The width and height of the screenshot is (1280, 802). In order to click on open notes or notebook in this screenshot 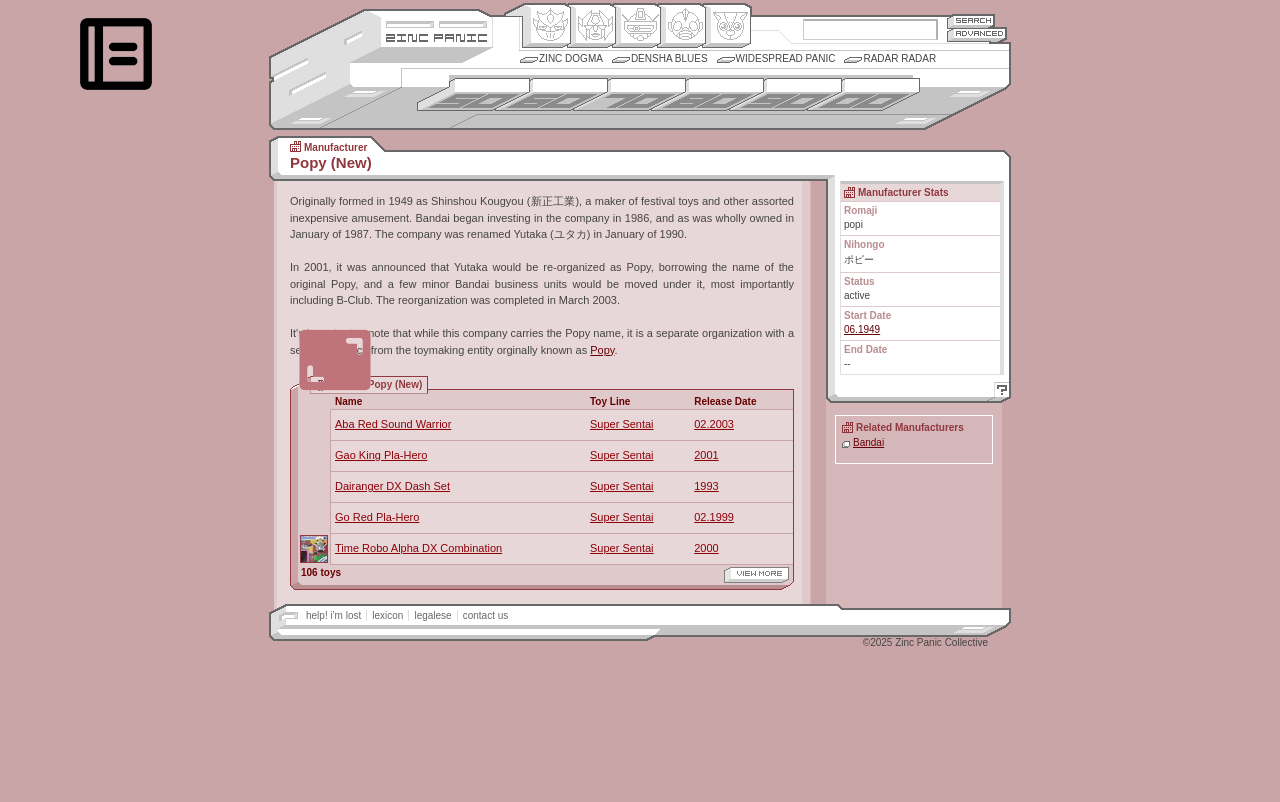, I will do `click(116, 54)`.